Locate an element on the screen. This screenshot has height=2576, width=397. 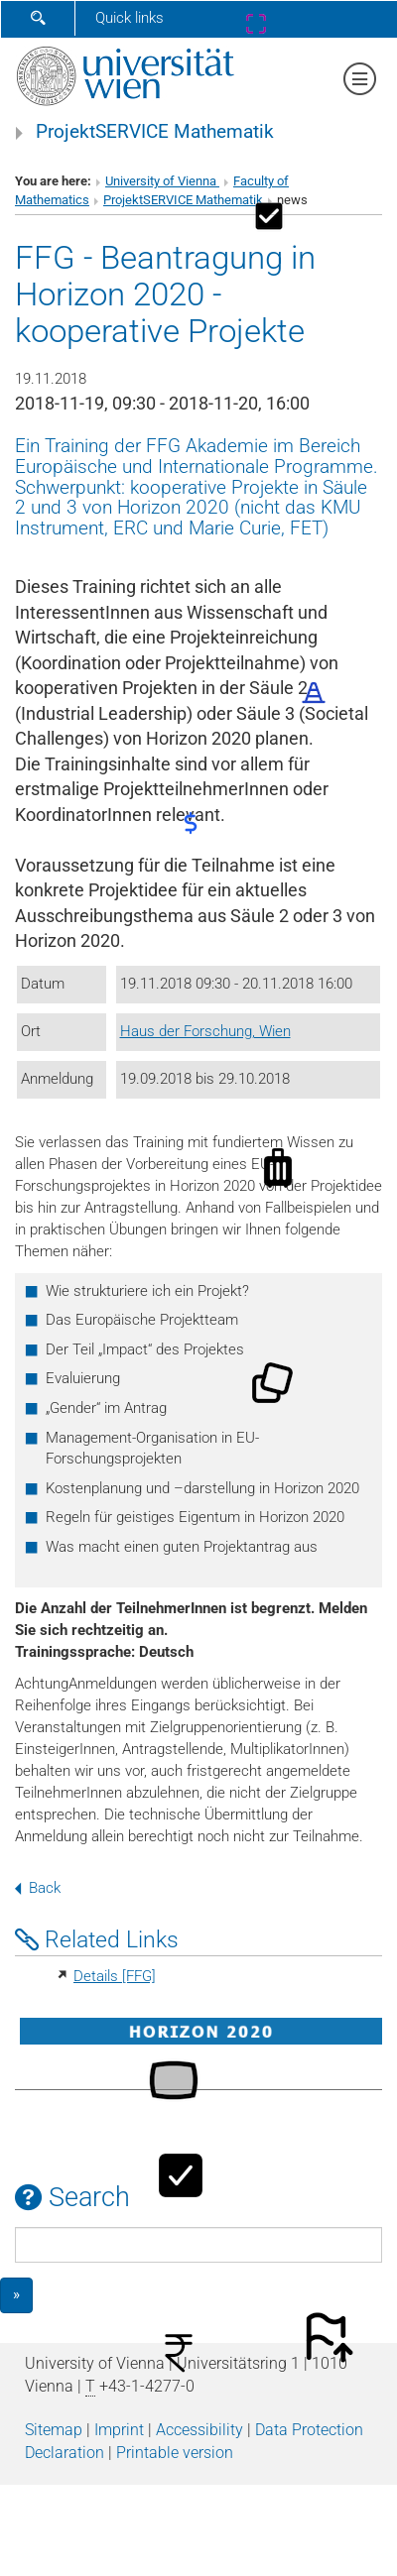
select or confirm an option is located at coordinates (181, 2175).